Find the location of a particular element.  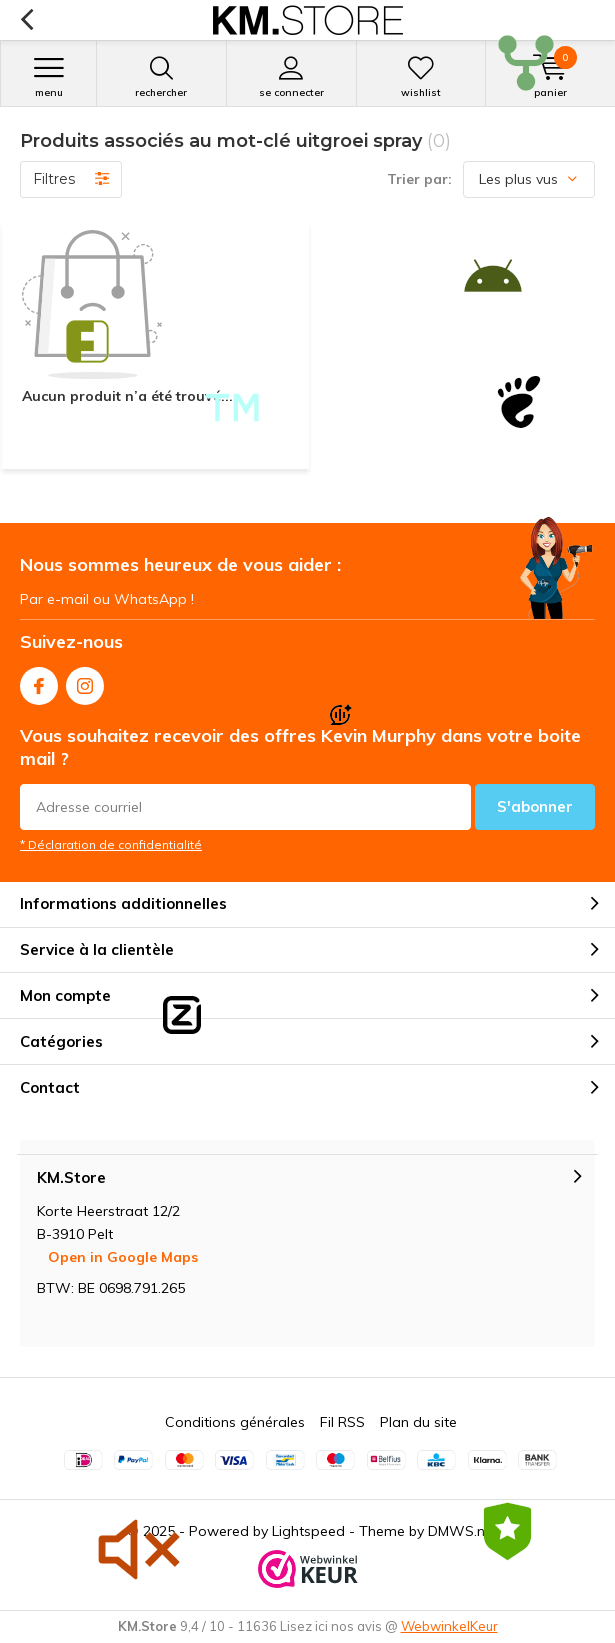

android operating system logo is located at coordinates (493, 279).